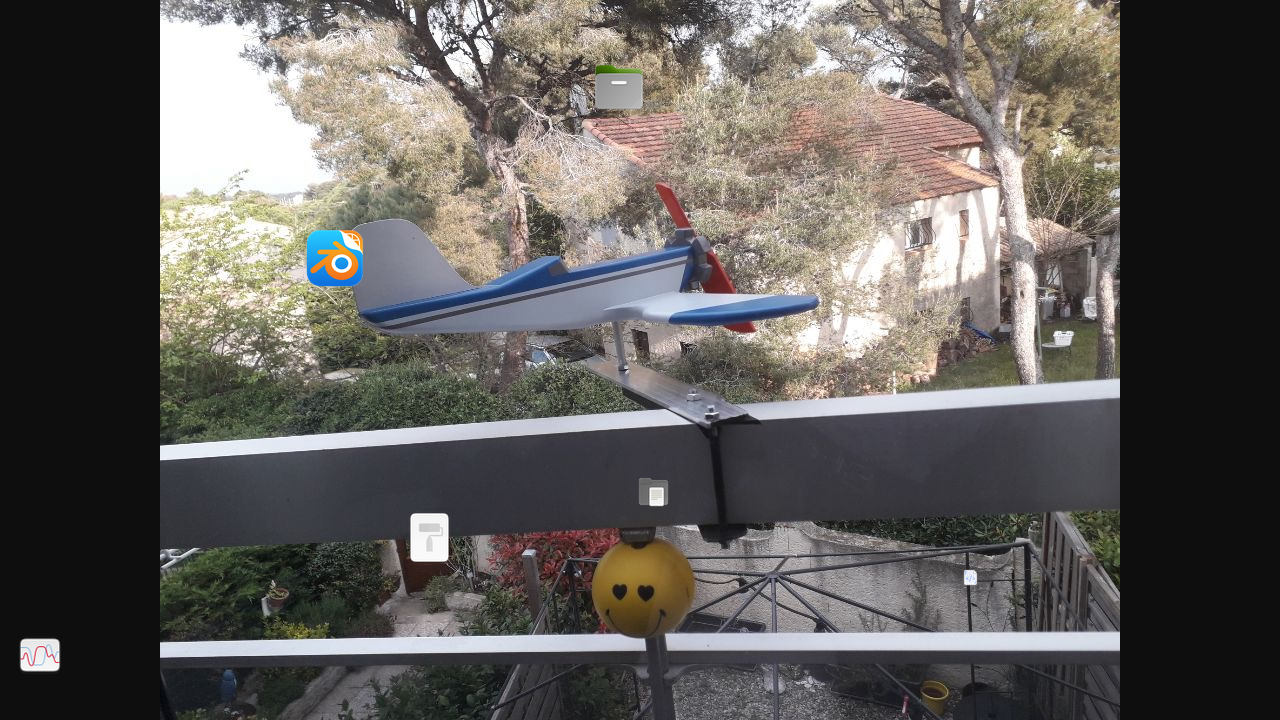 Image resolution: width=1280 pixels, height=720 pixels. What do you see at coordinates (429, 537) in the screenshot?
I see `a theme or appearance customization file` at bounding box center [429, 537].